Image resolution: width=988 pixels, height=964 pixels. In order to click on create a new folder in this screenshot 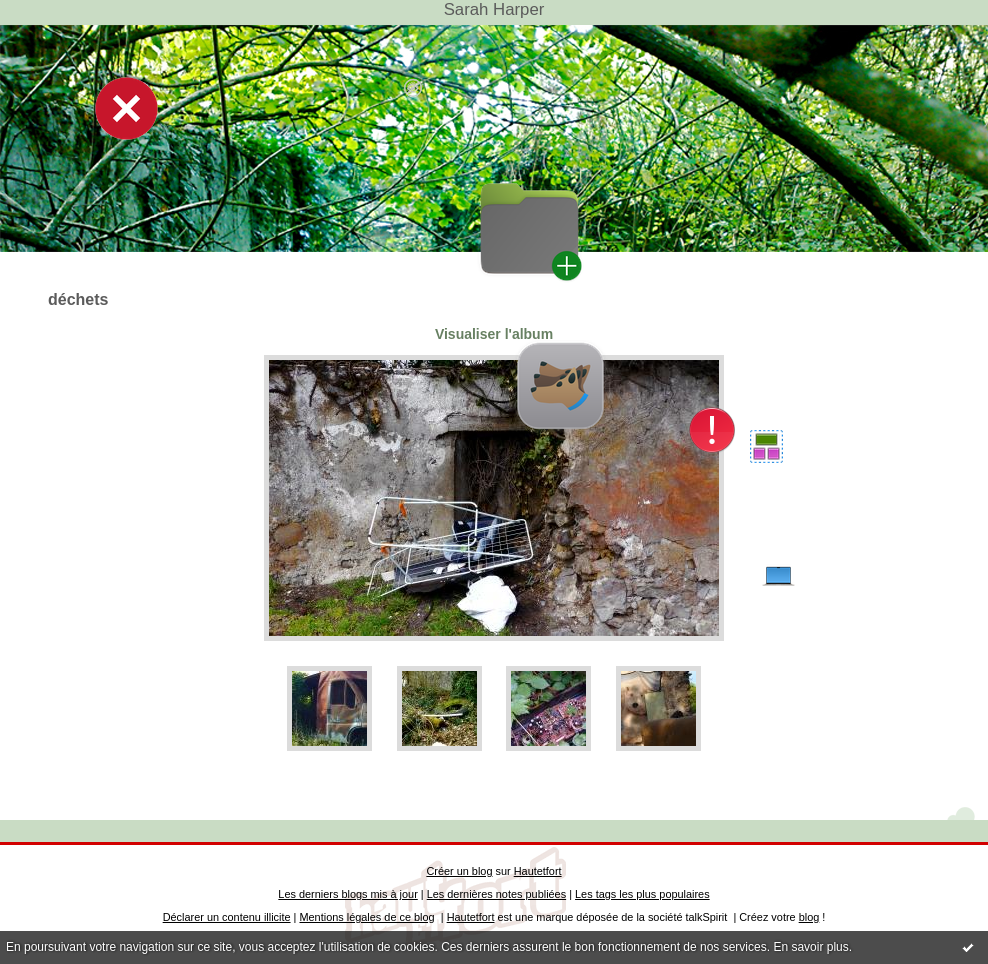, I will do `click(529, 228)`.